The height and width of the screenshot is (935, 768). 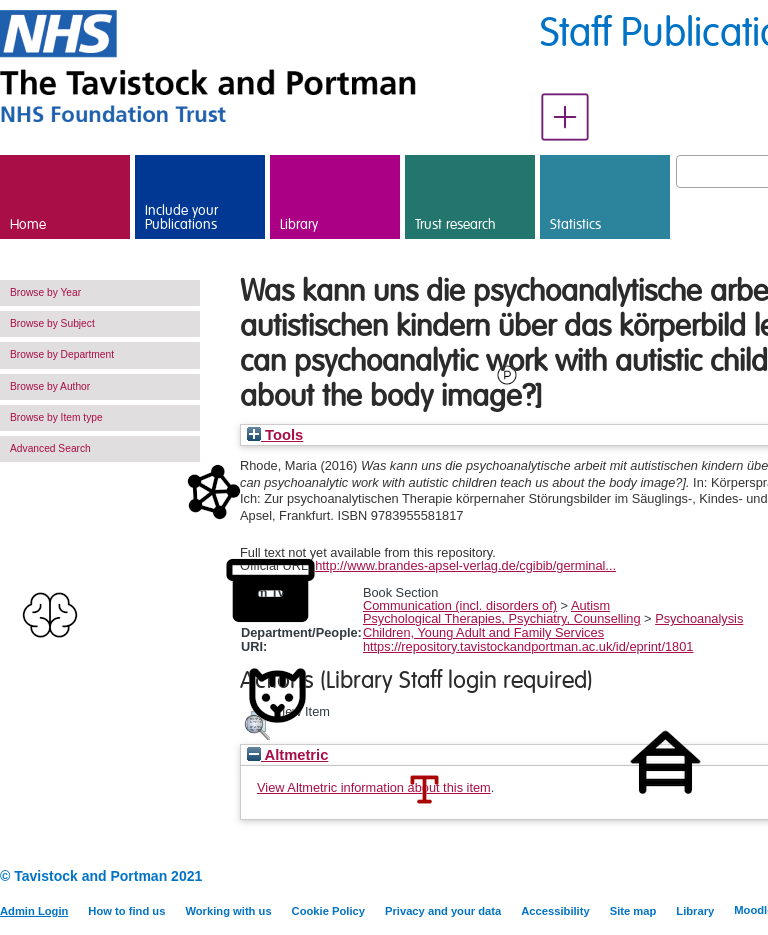 I want to click on archive this item, so click(x=270, y=590).